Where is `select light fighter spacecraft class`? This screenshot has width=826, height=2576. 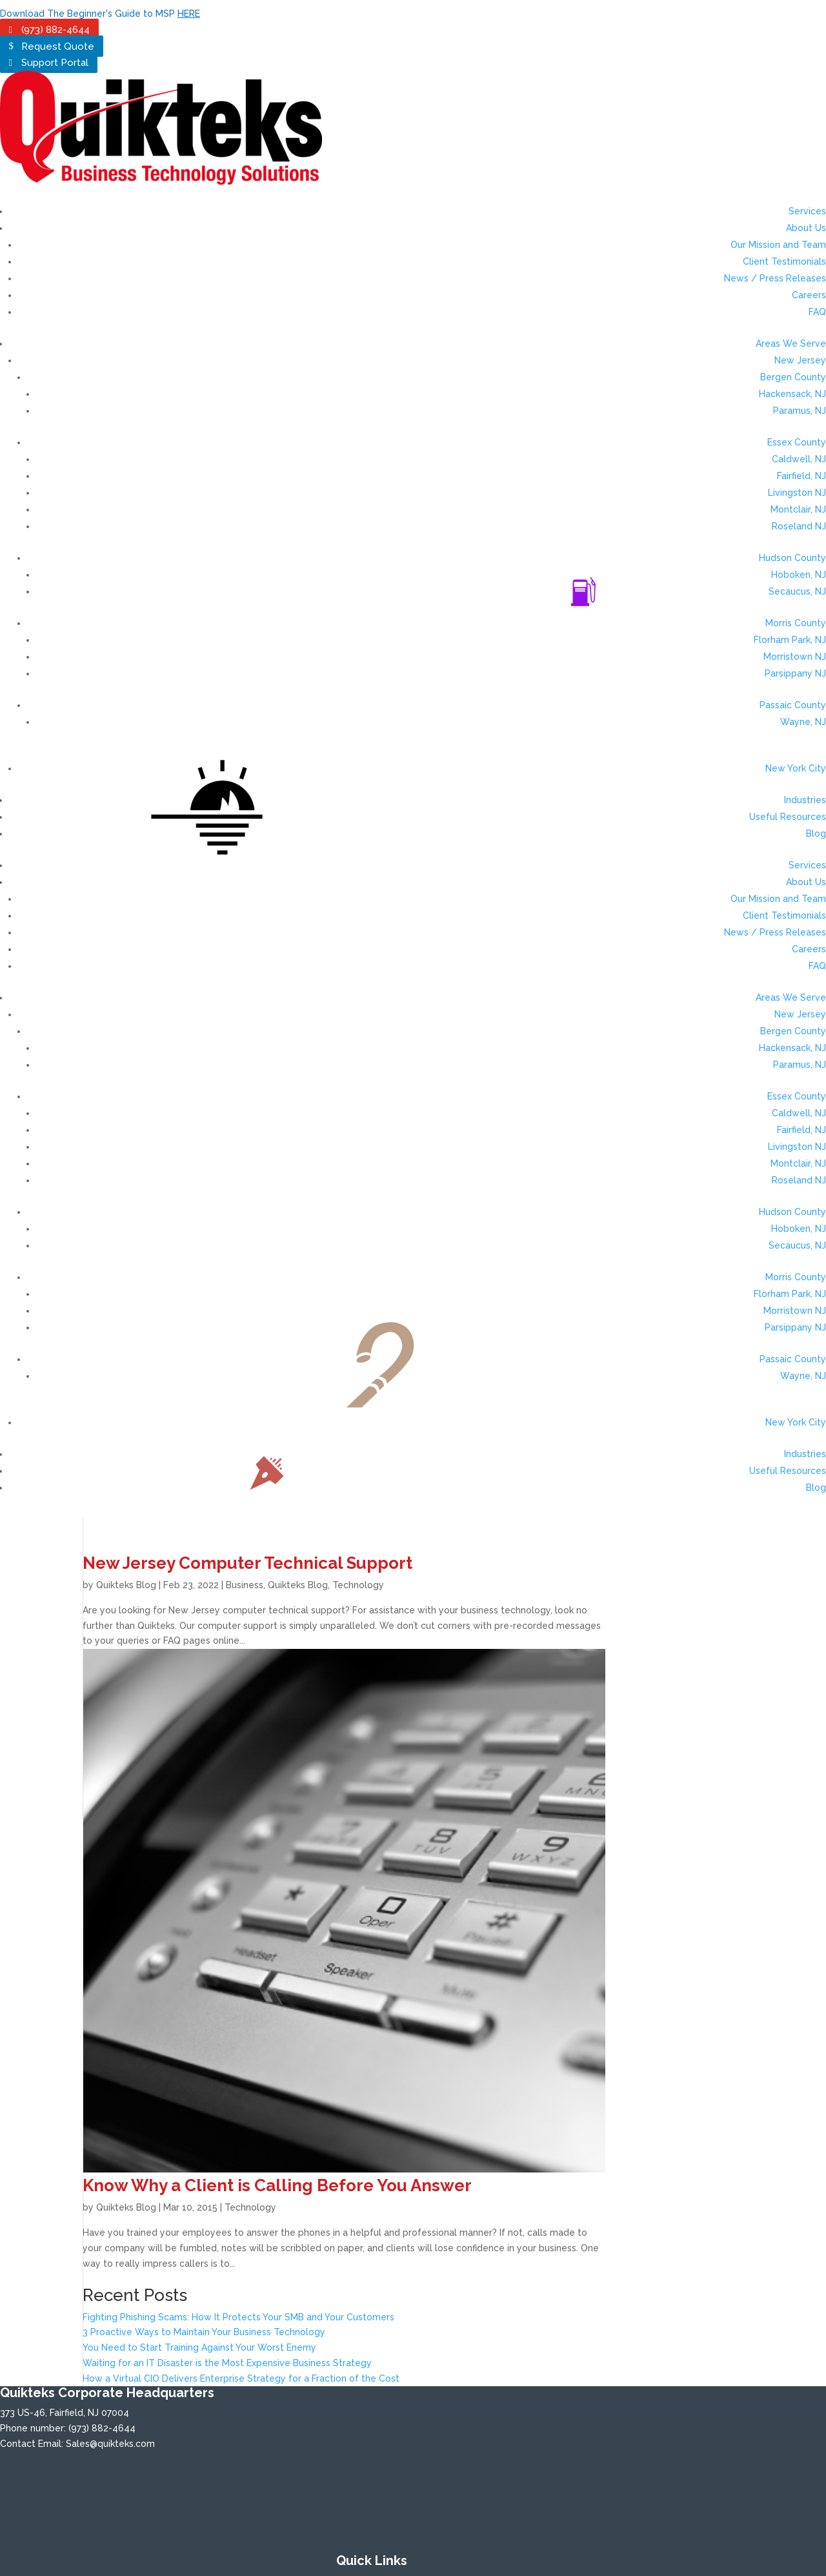
select light fighter spacecraft class is located at coordinates (267, 1473).